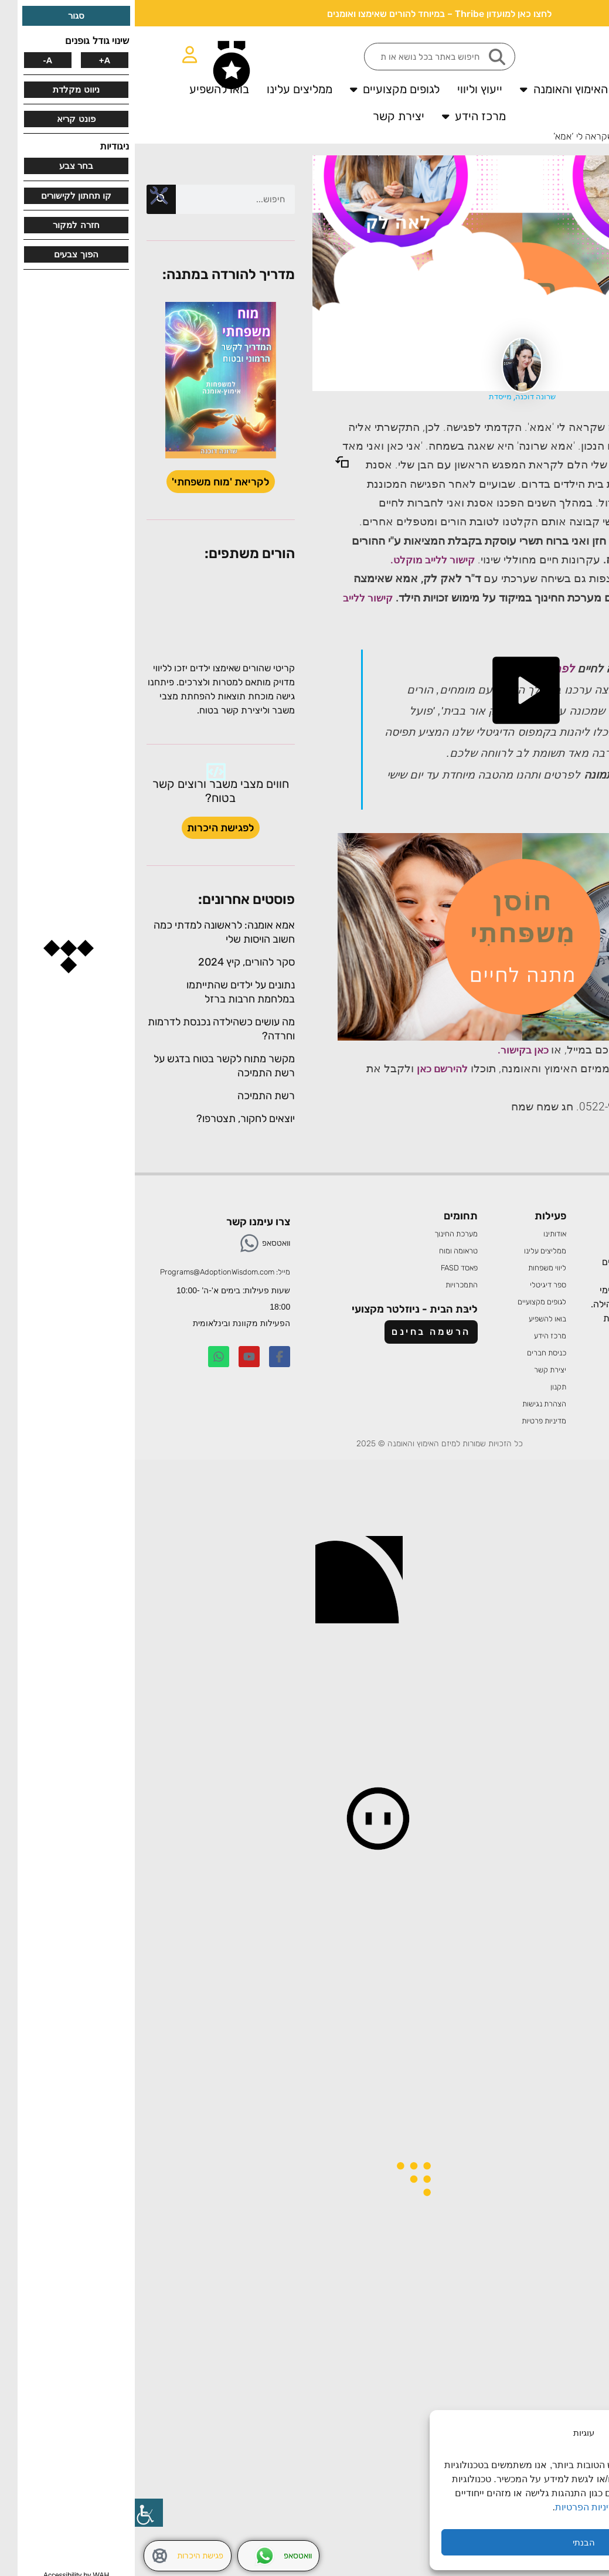 The width and height of the screenshot is (609, 2576). I want to click on open tidal music streaming app, so click(69, 956).